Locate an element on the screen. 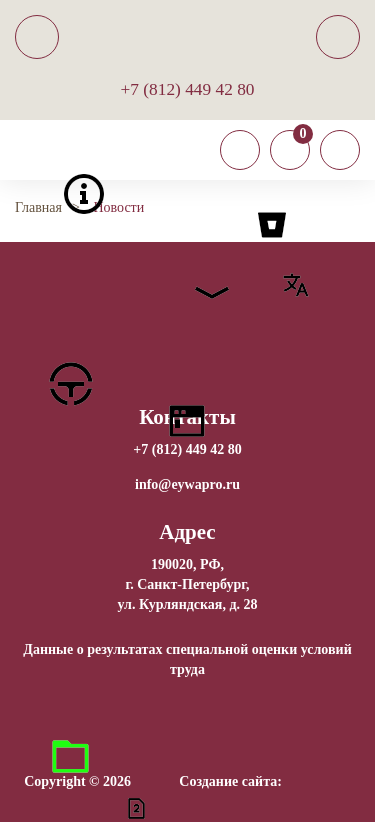 The height and width of the screenshot is (822, 375). access driving or navigation mode is located at coordinates (71, 384).